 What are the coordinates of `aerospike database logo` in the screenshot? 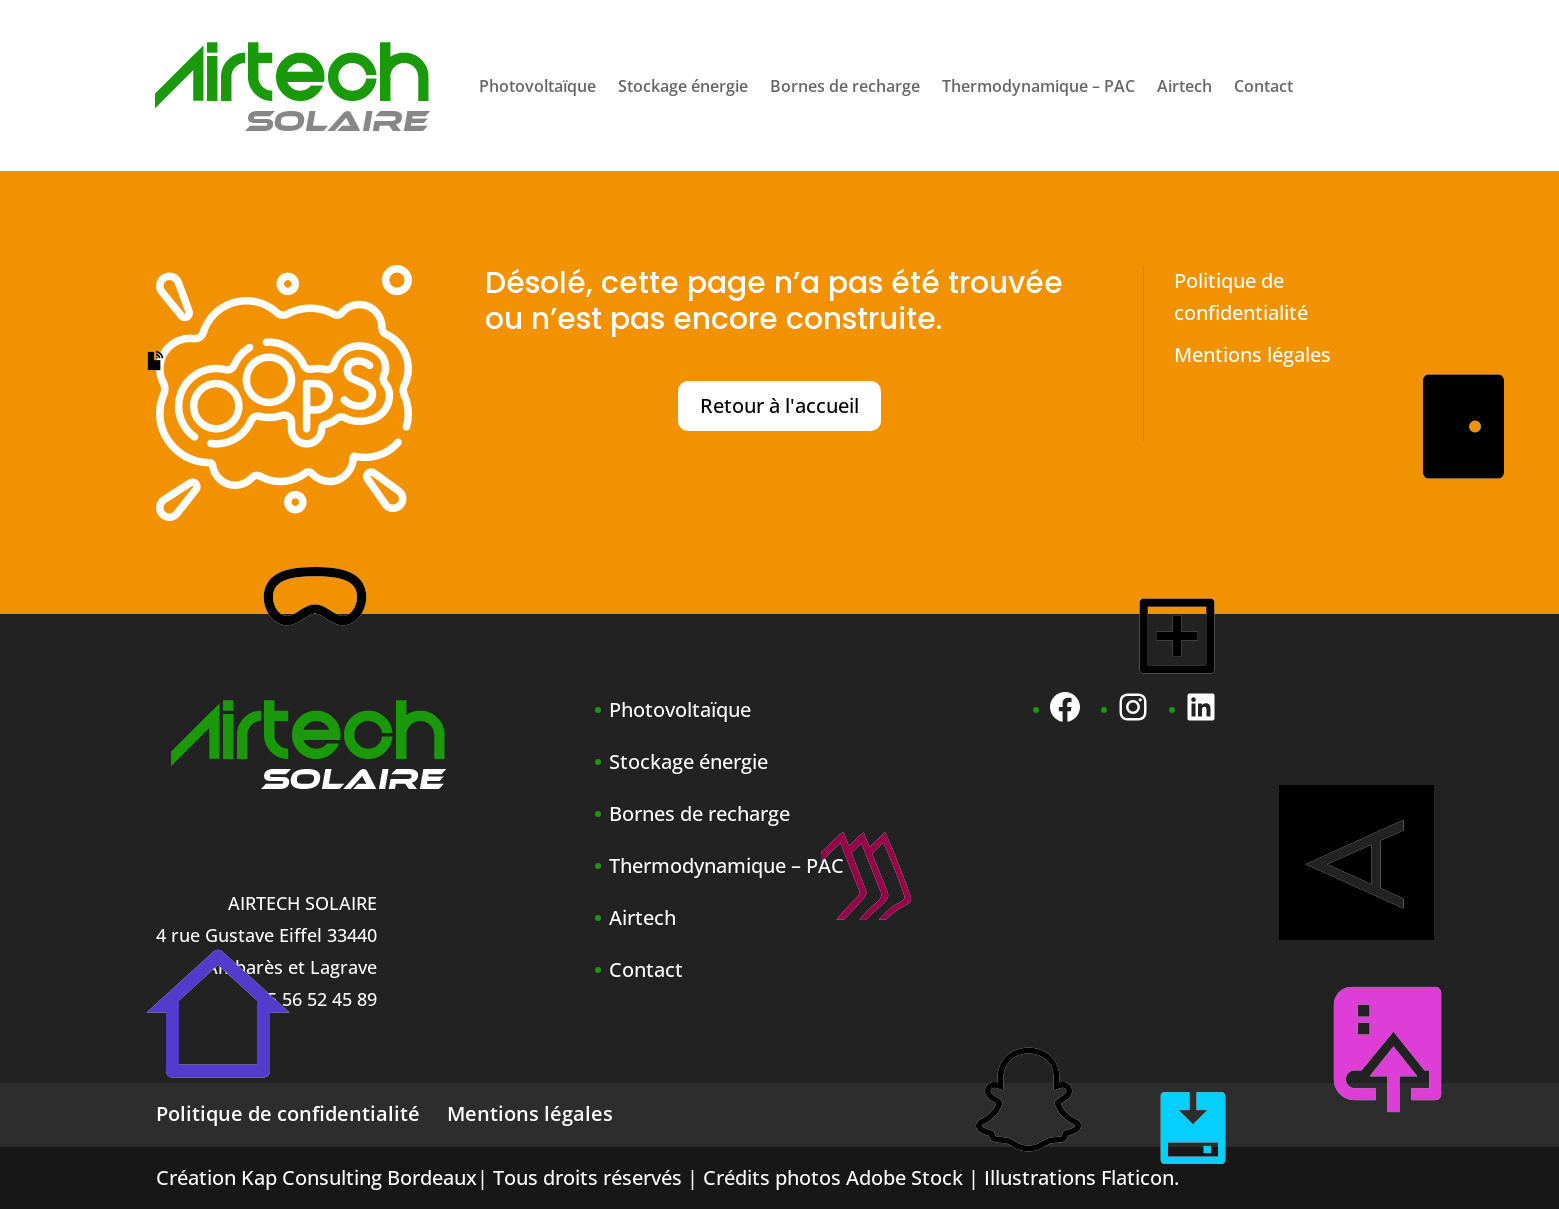 It's located at (1356, 862).